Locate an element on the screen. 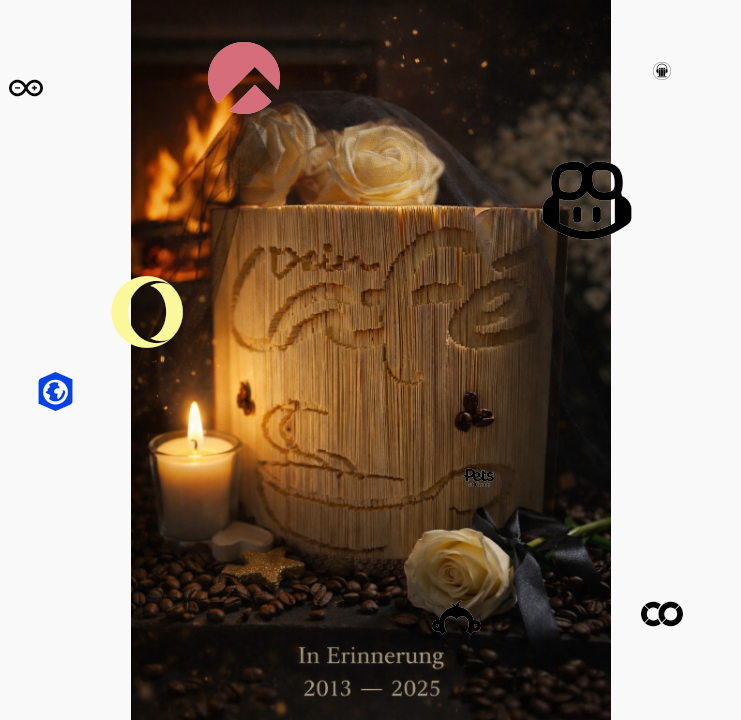 The width and height of the screenshot is (741, 720). open microsoft copilot is located at coordinates (587, 200).